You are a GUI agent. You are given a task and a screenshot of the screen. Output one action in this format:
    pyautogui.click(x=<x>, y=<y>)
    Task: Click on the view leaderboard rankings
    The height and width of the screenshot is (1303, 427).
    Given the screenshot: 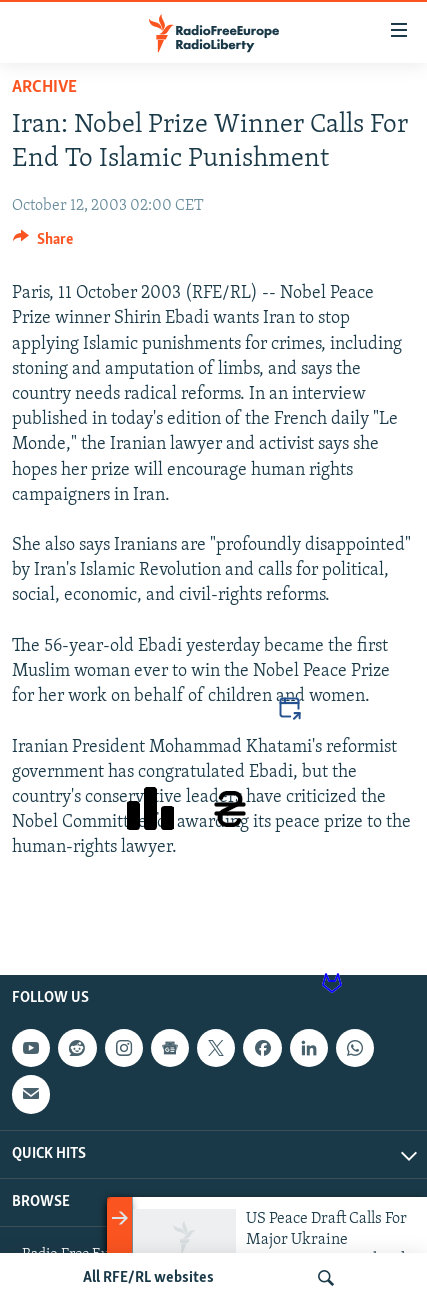 What is the action you would take?
    pyautogui.click(x=150, y=808)
    